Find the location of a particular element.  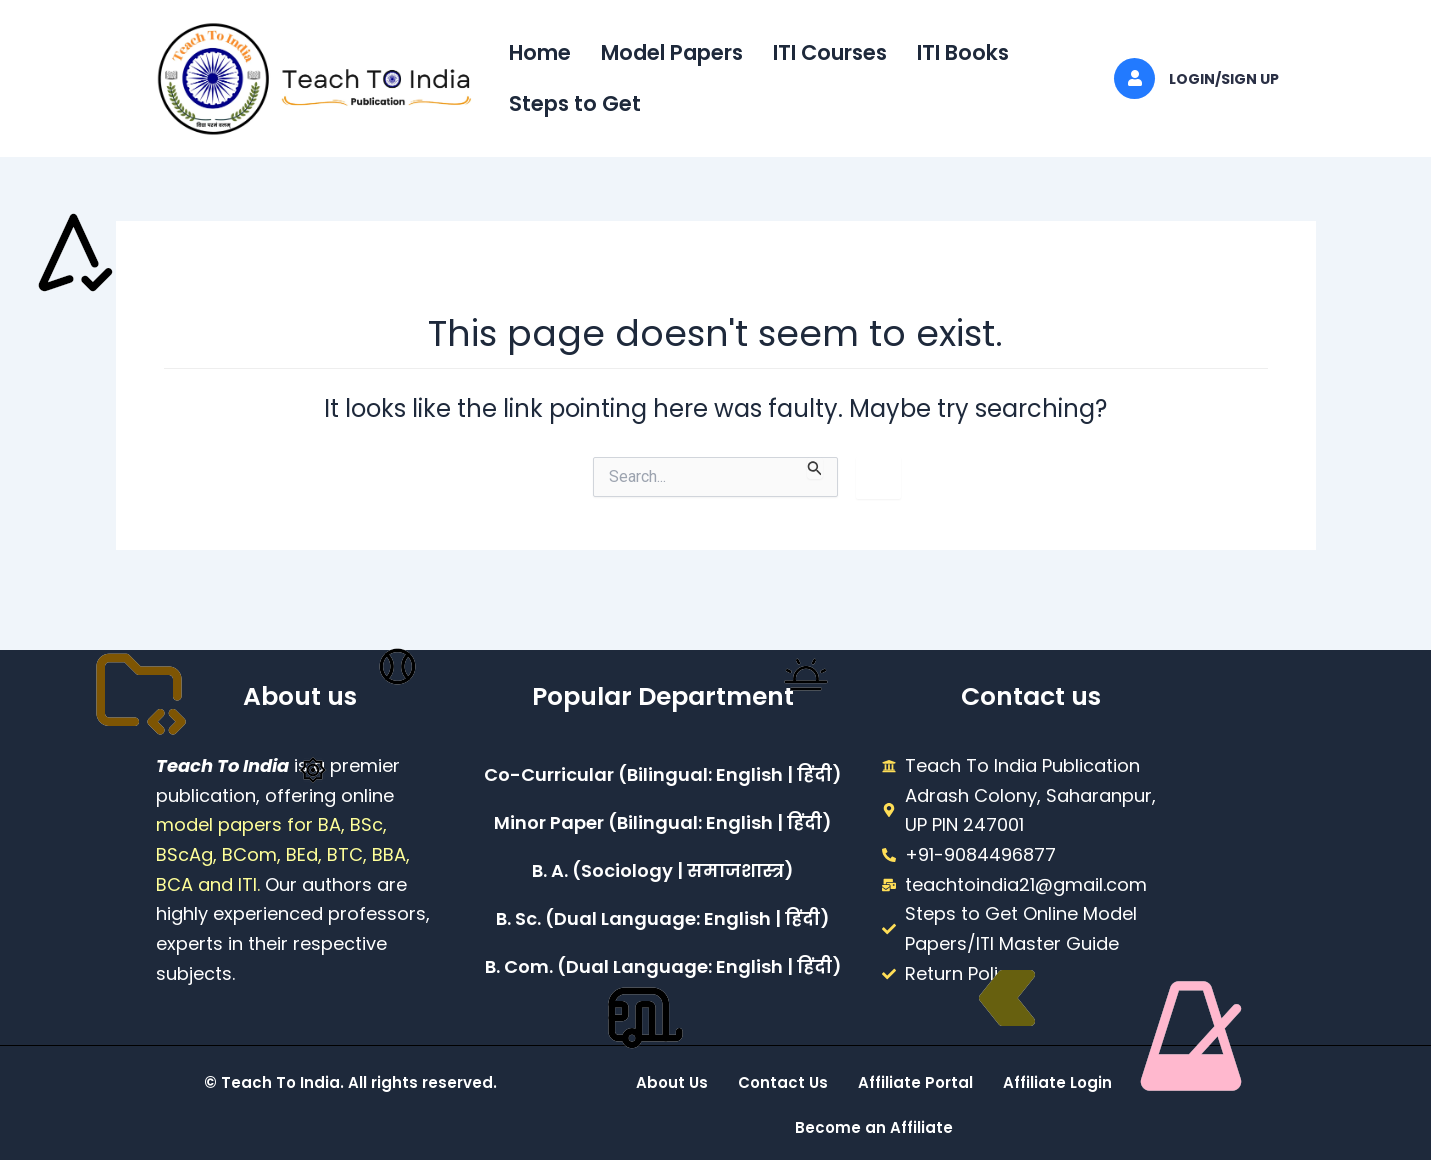

select caravan or RV accommodation is located at coordinates (645, 1014).